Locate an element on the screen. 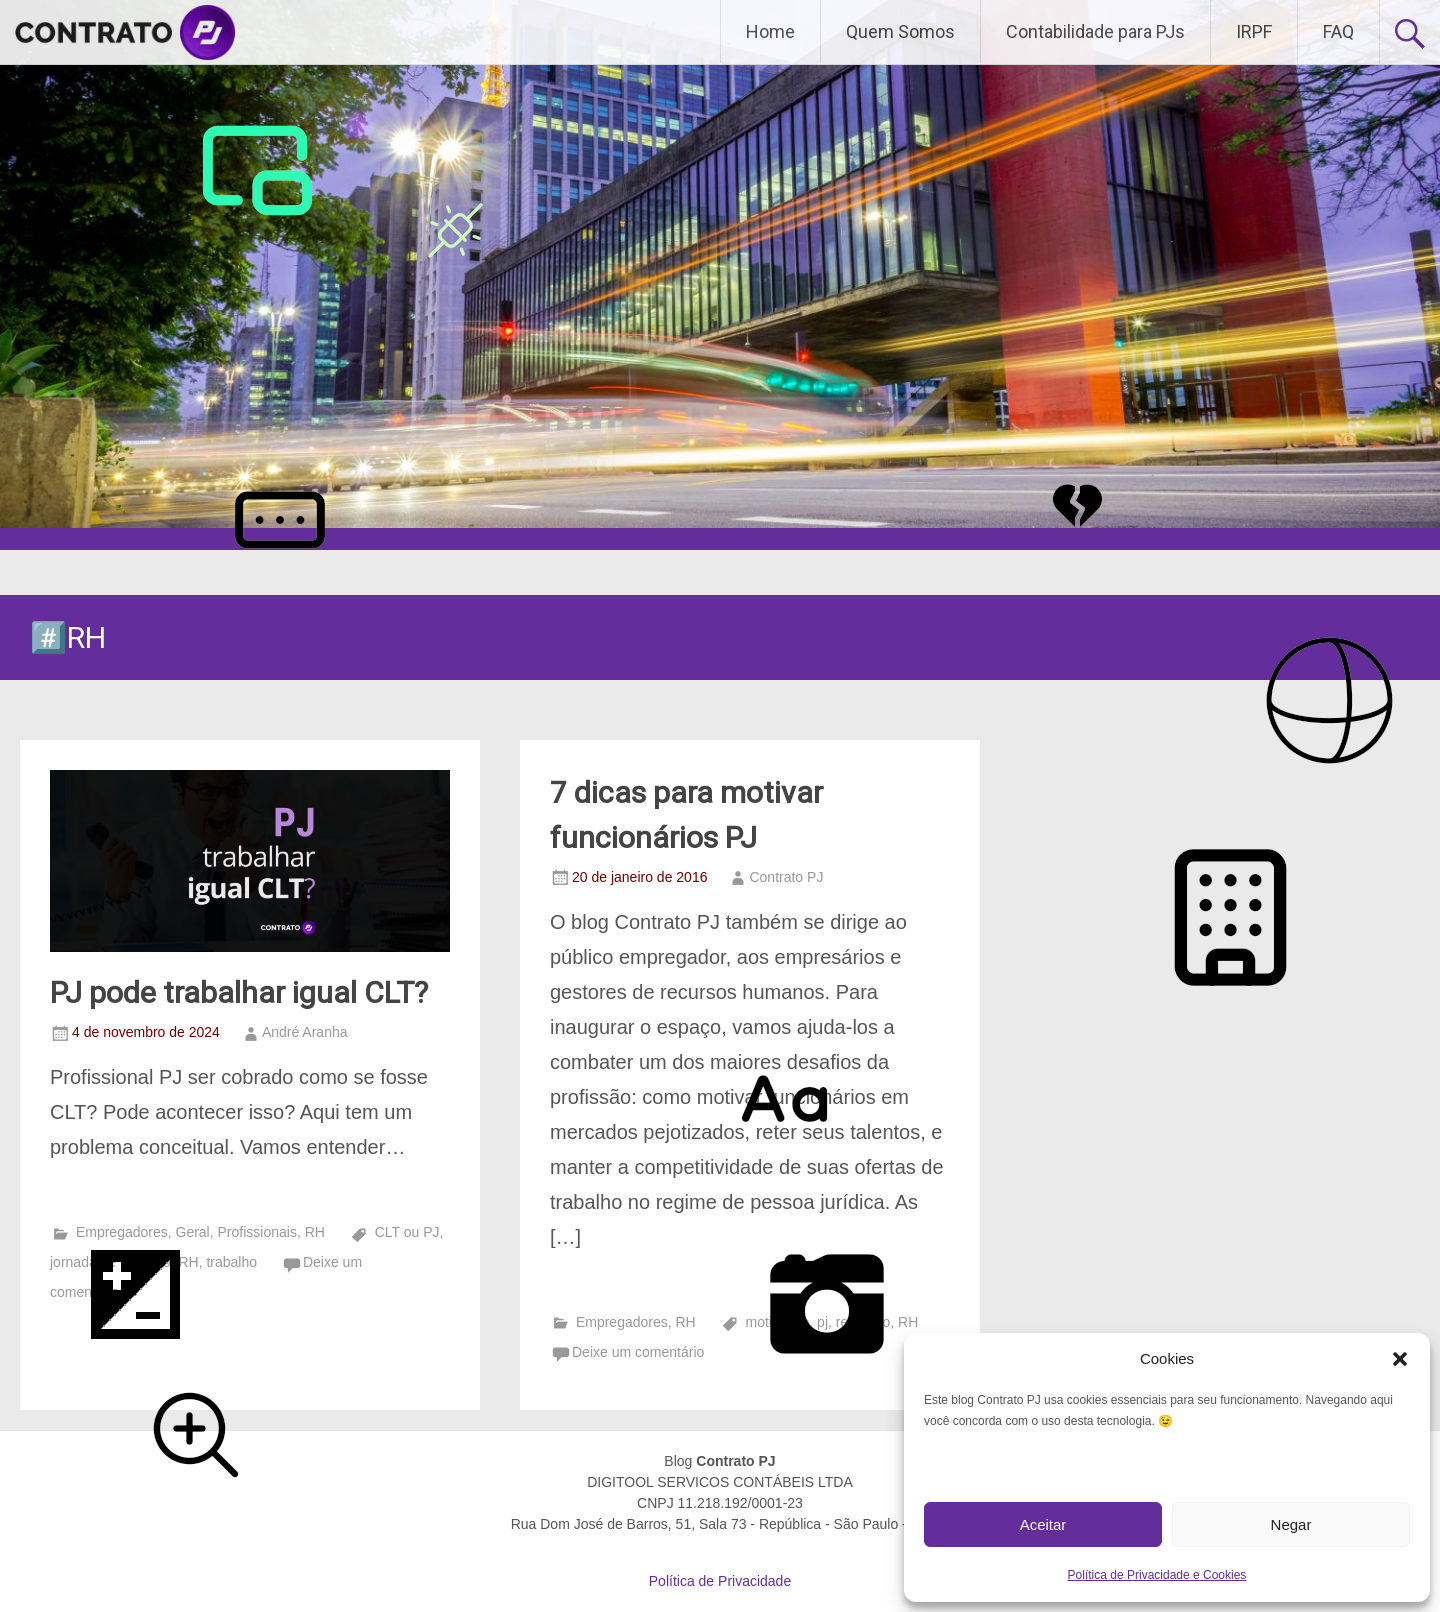  adjust camera ISO sensitivity settings is located at coordinates (135, 1294).